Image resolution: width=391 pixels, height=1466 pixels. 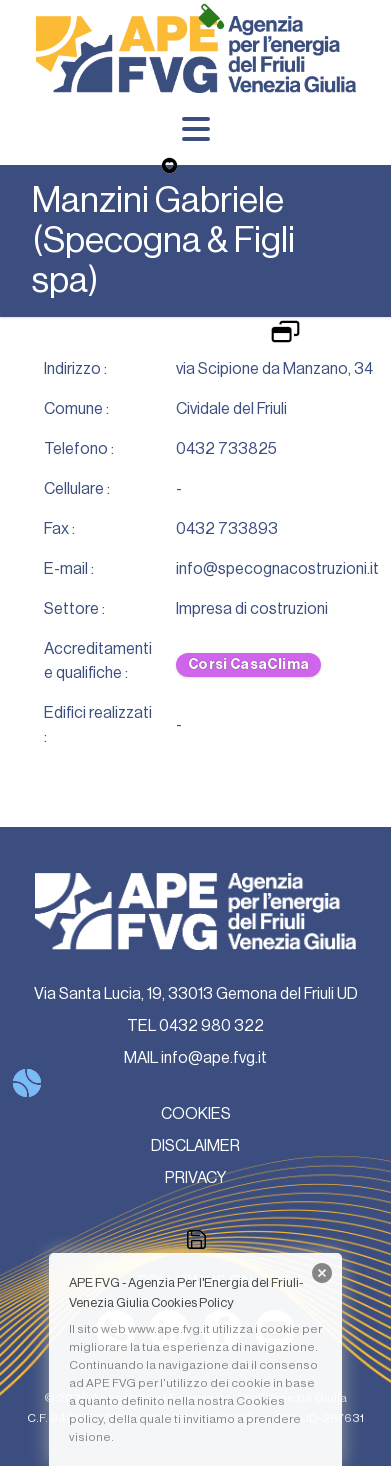 I want to click on save current file or document, so click(x=196, y=1239).